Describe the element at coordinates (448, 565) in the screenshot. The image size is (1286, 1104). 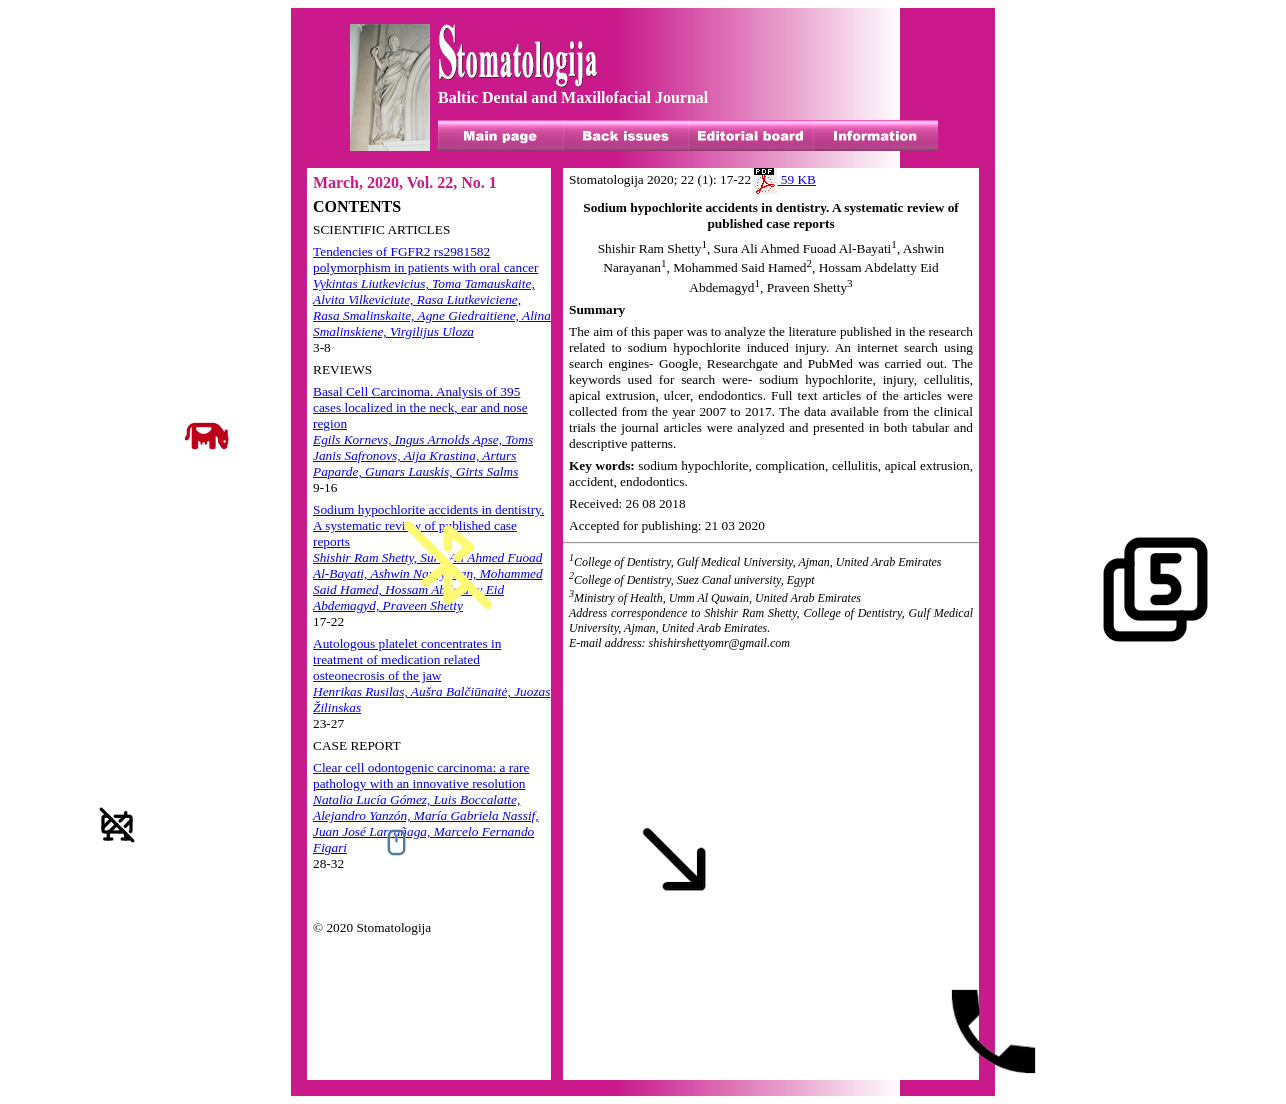
I see `bluetooth is currently disabled` at that location.